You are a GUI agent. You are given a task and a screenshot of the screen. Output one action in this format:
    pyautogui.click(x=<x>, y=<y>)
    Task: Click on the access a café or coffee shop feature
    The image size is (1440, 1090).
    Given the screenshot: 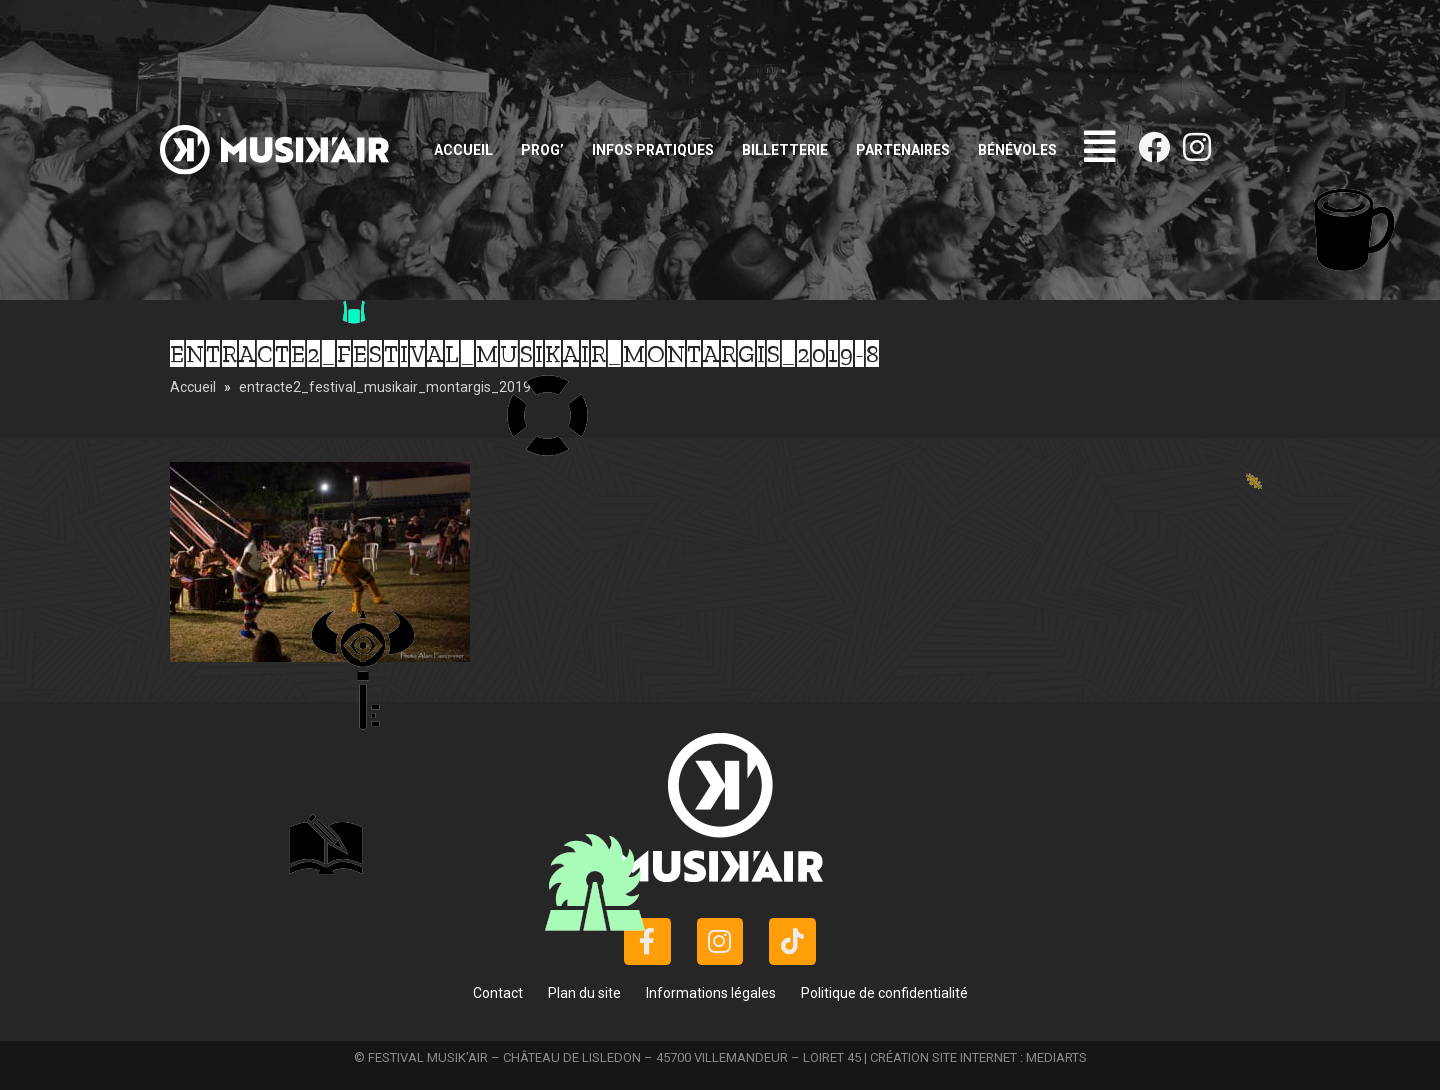 What is the action you would take?
    pyautogui.click(x=1350, y=228)
    